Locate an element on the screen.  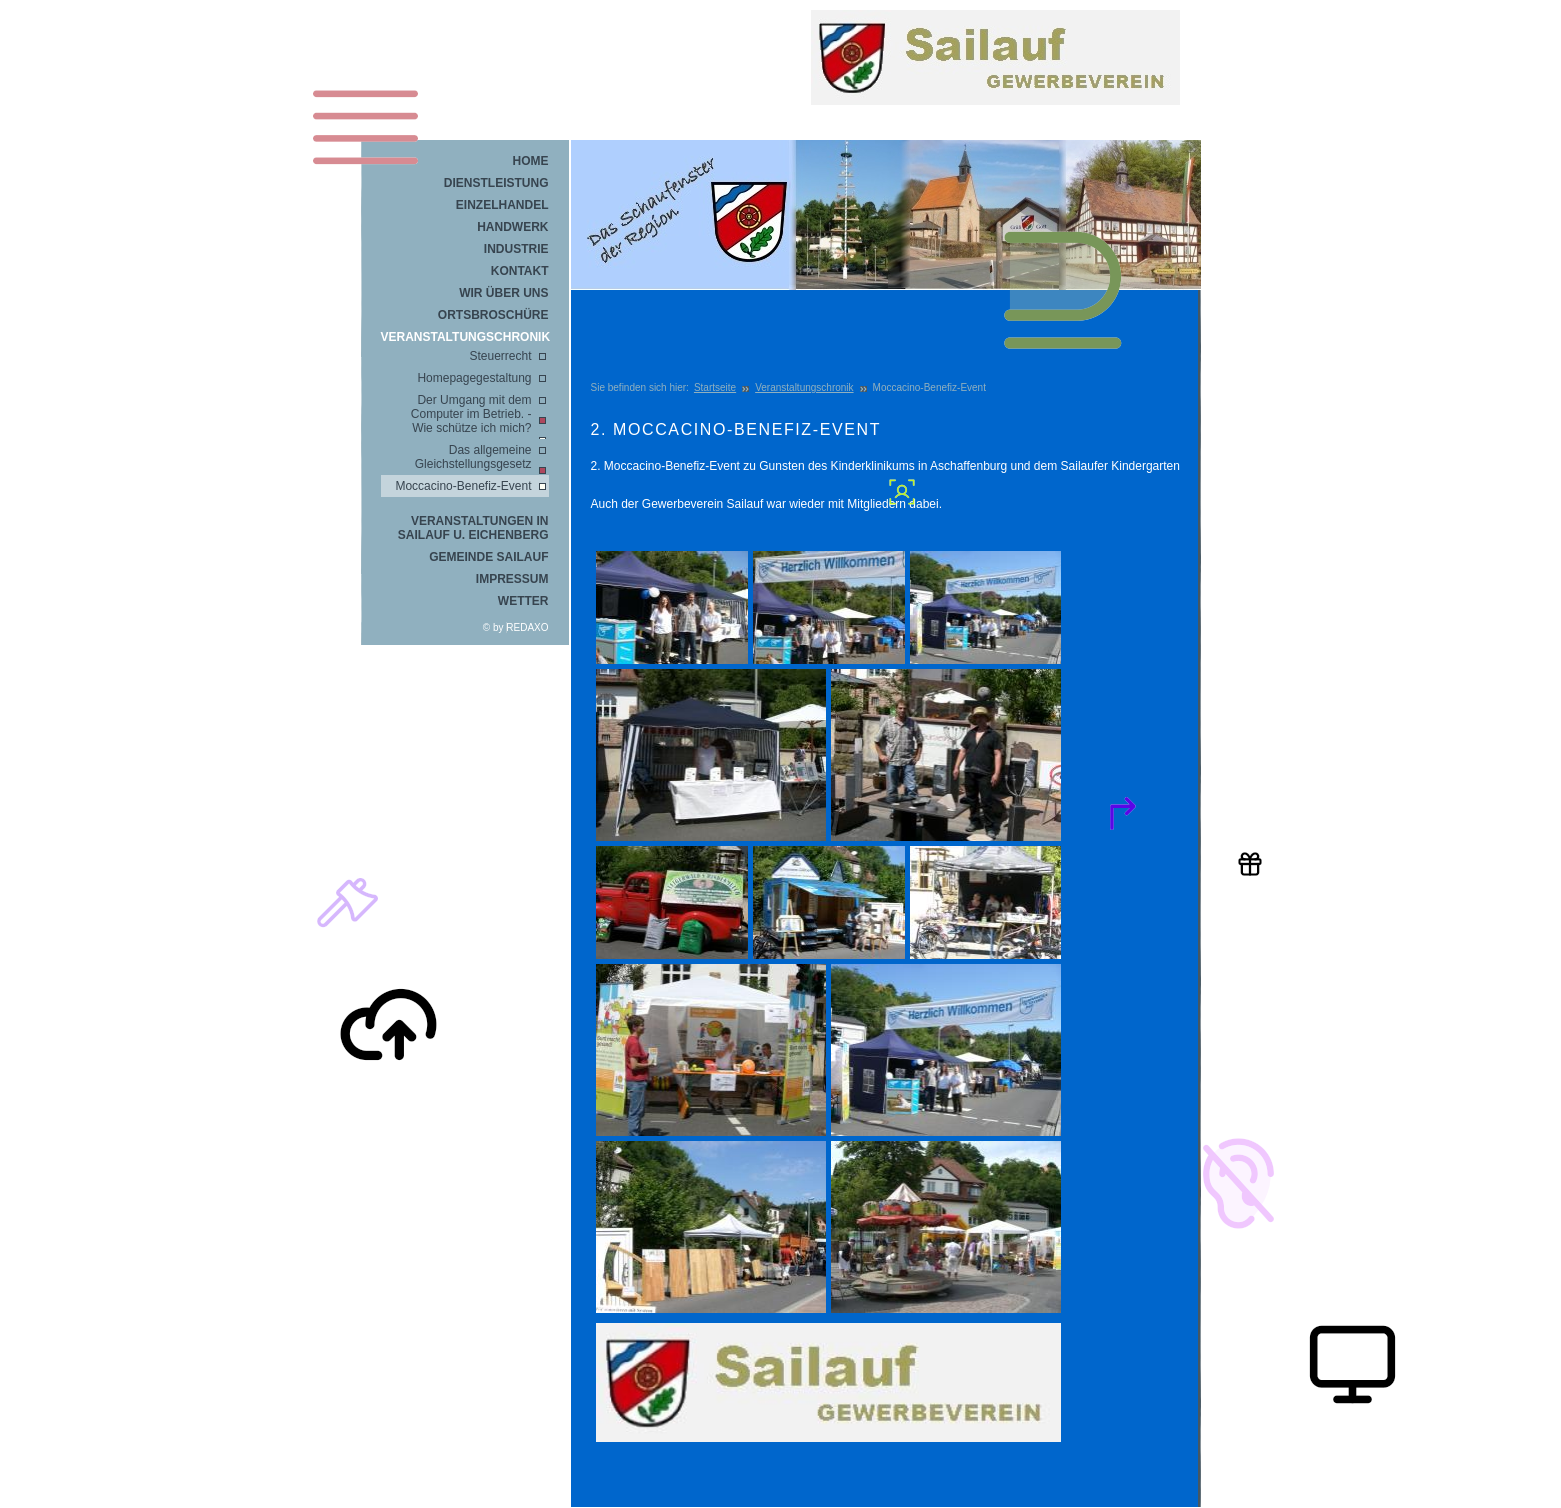
tool or equipment category is located at coordinates (347, 904).